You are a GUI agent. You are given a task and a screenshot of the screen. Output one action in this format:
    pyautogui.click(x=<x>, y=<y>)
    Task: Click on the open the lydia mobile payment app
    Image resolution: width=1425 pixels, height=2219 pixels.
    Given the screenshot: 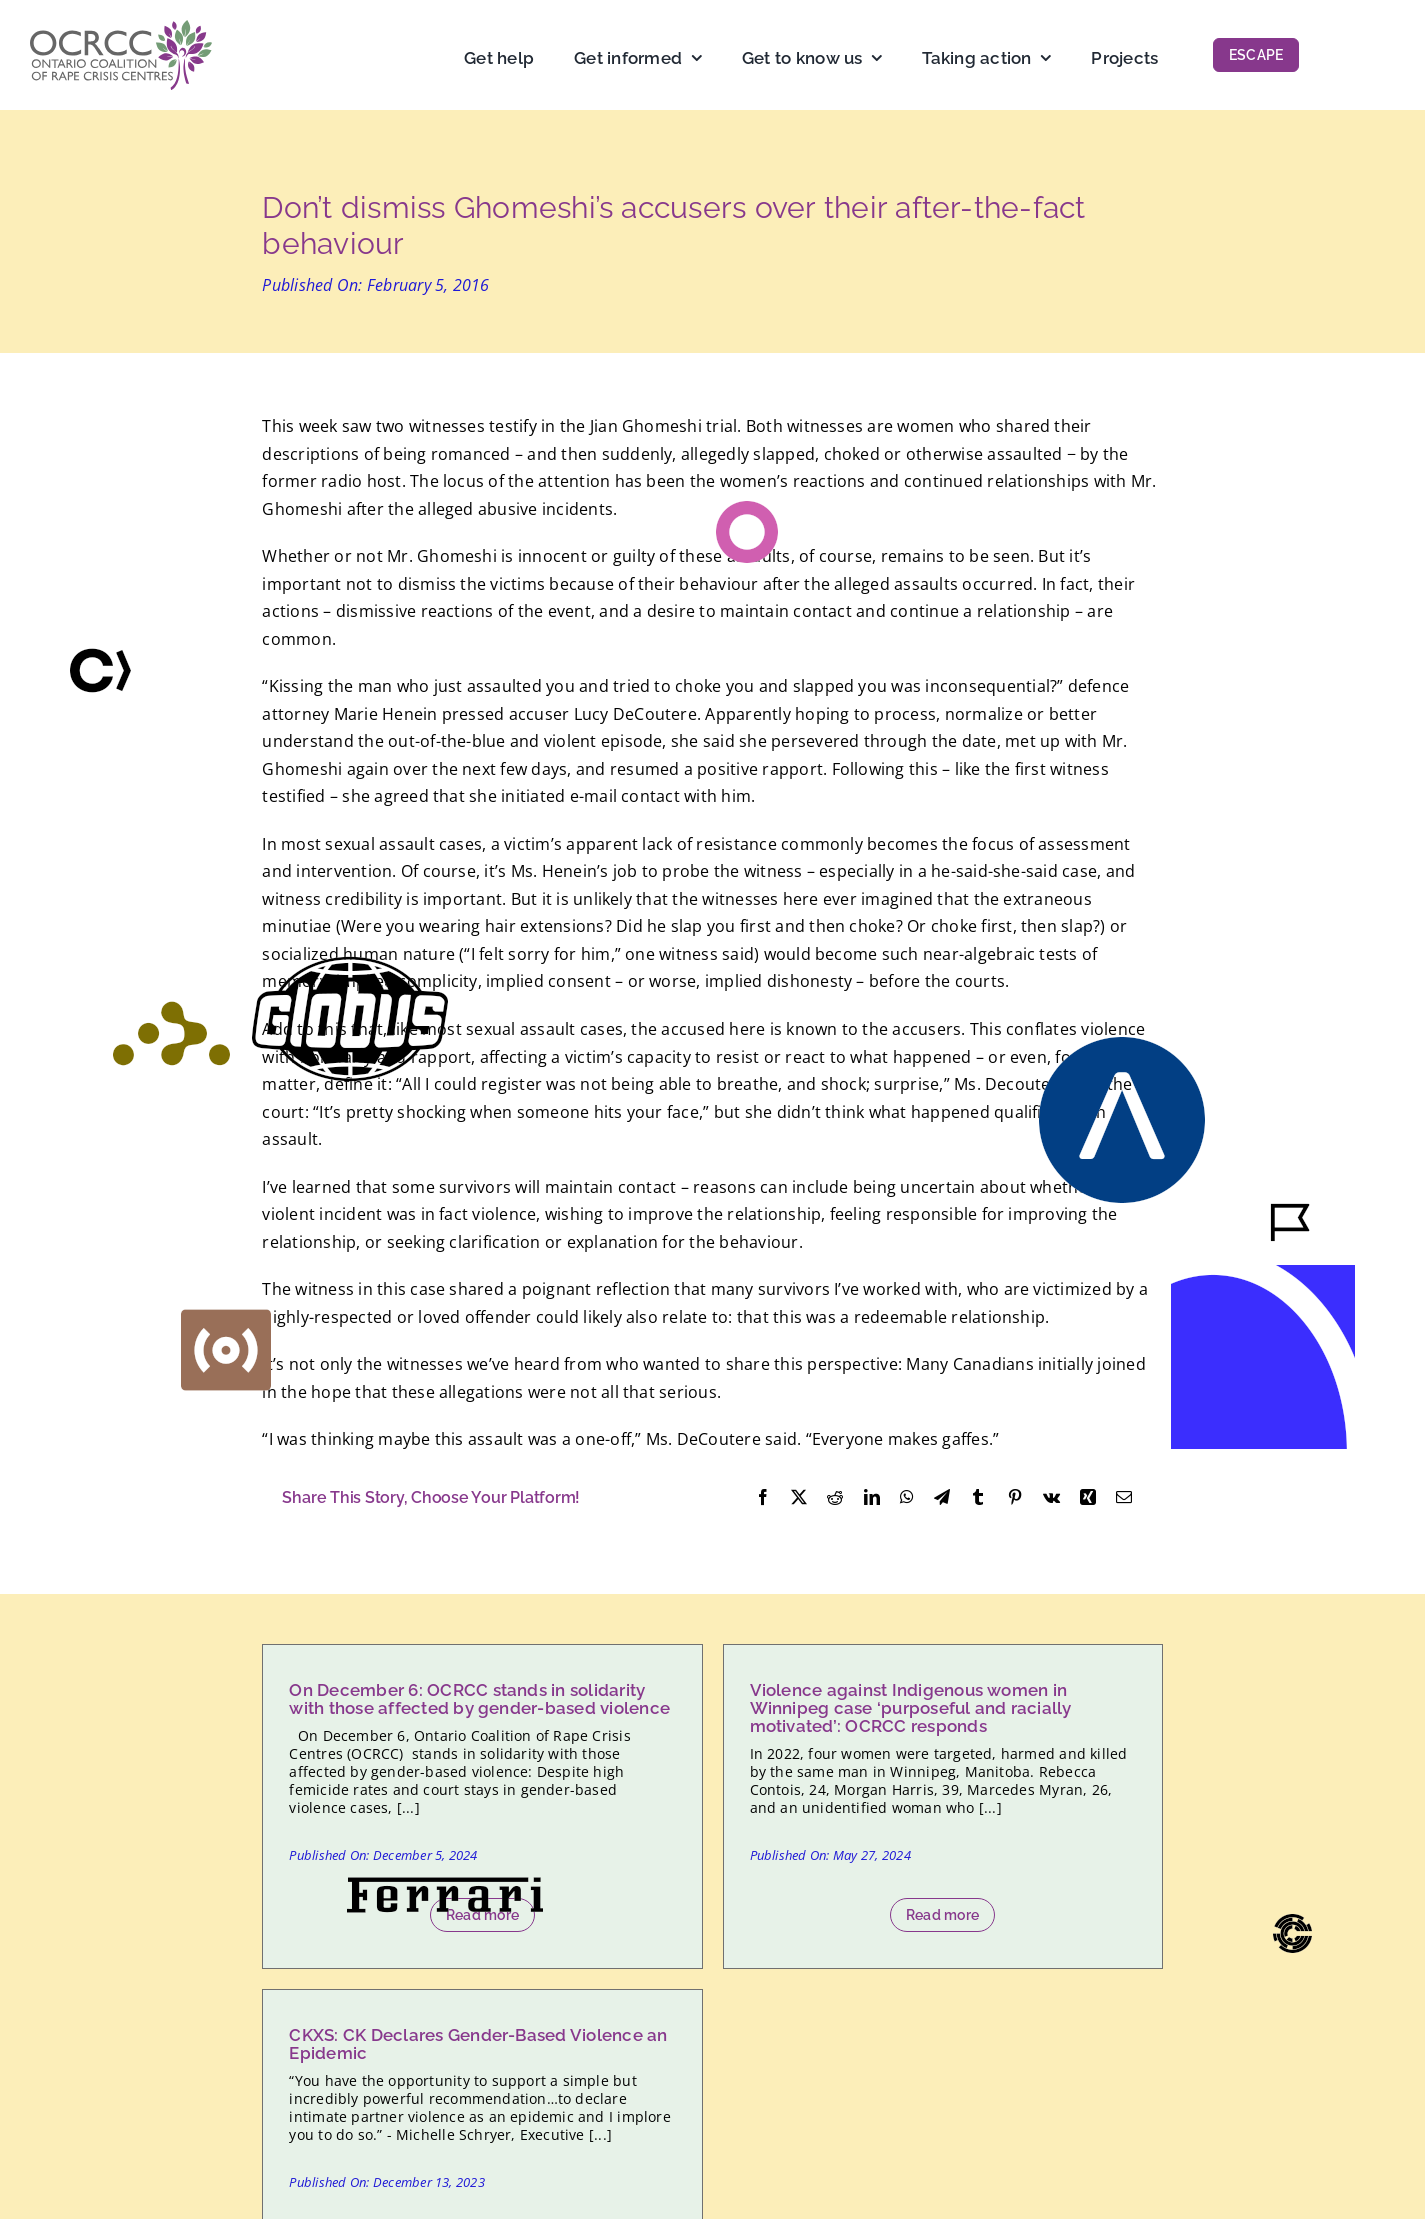 What is the action you would take?
    pyautogui.click(x=1122, y=1120)
    